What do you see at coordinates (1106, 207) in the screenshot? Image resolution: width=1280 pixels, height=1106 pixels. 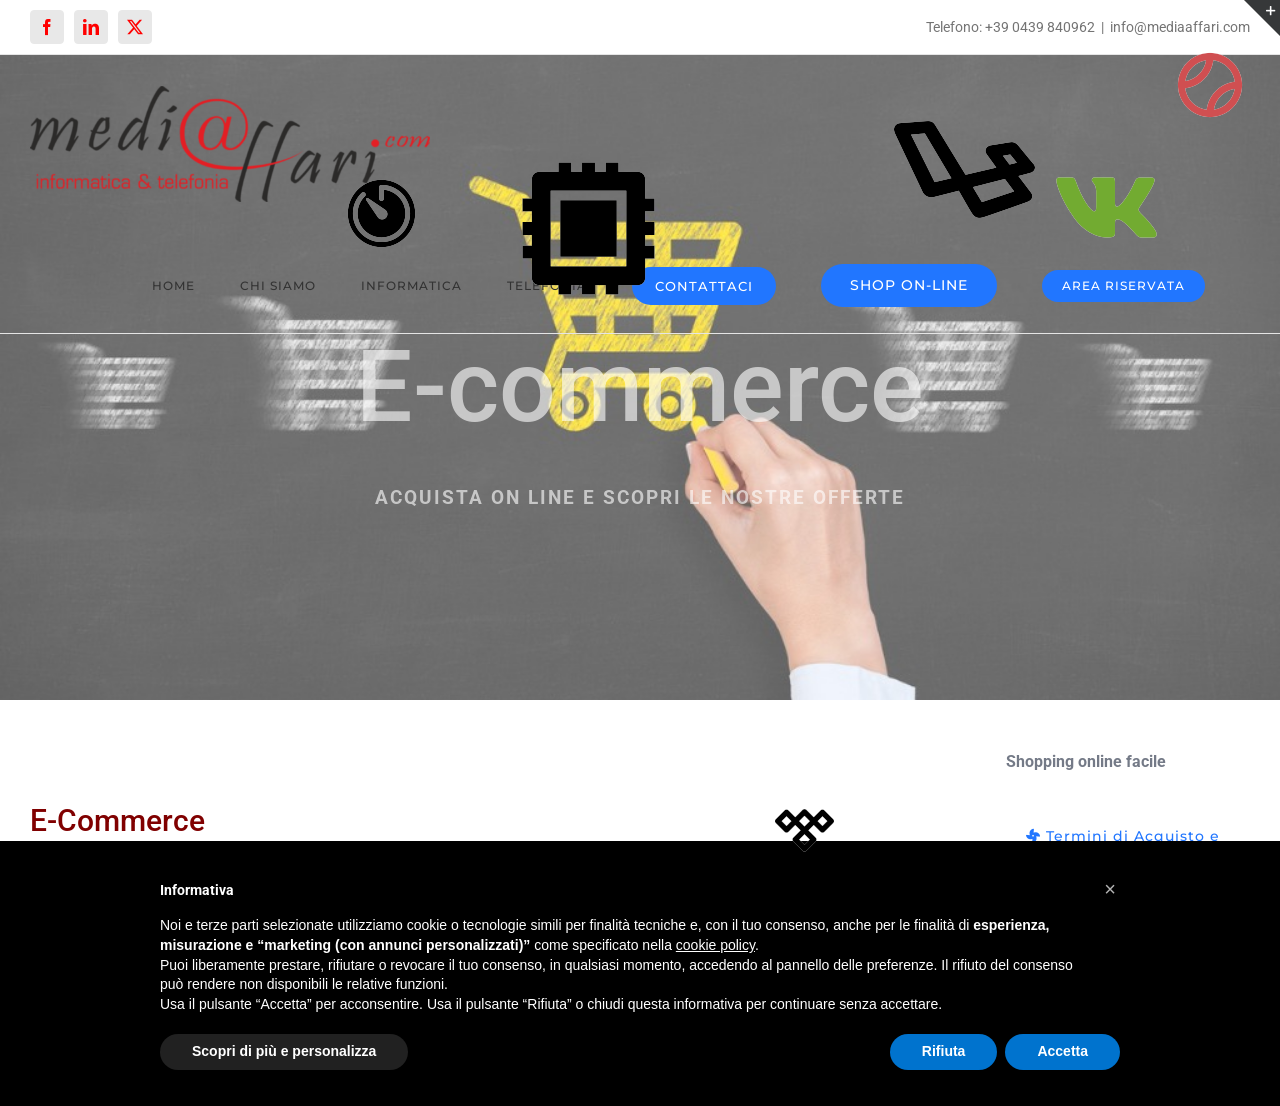 I see `open VK social network` at bounding box center [1106, 207].